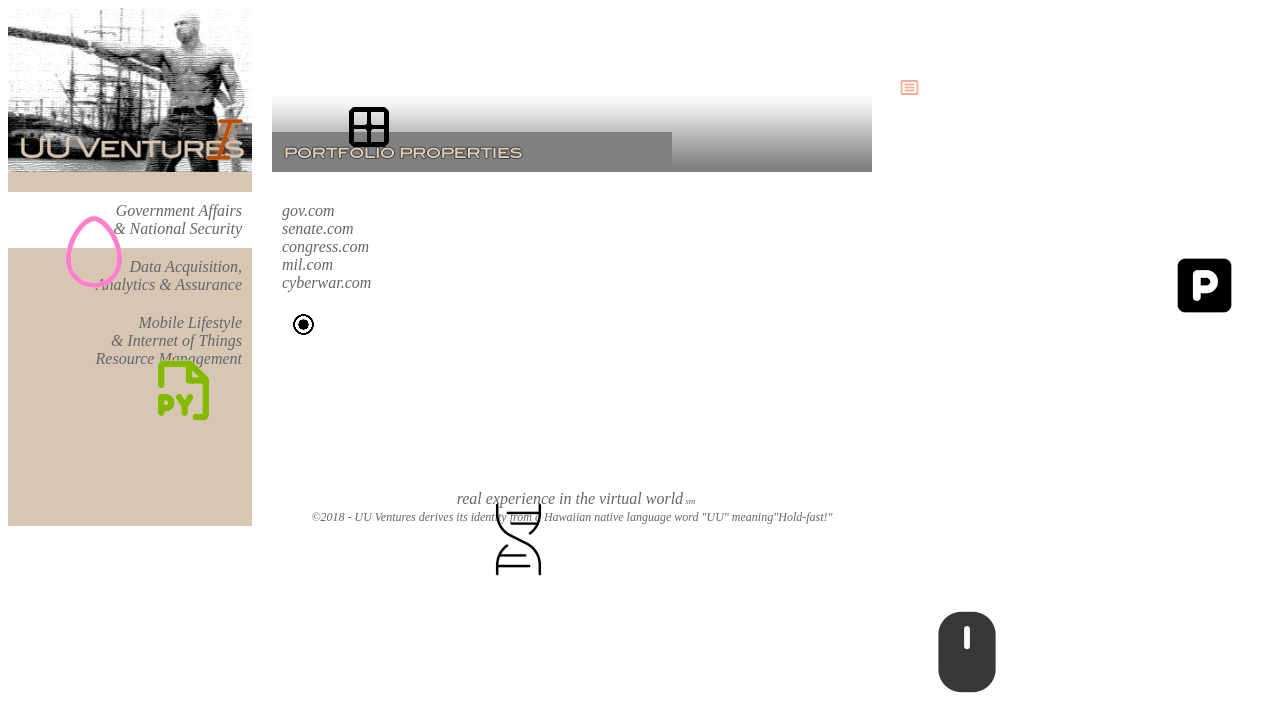 This screenshot has width=1280, height=720. Describe the element at coordinates (1204, 285) in the screenshot. I see `find nearby parking locations` at that location.